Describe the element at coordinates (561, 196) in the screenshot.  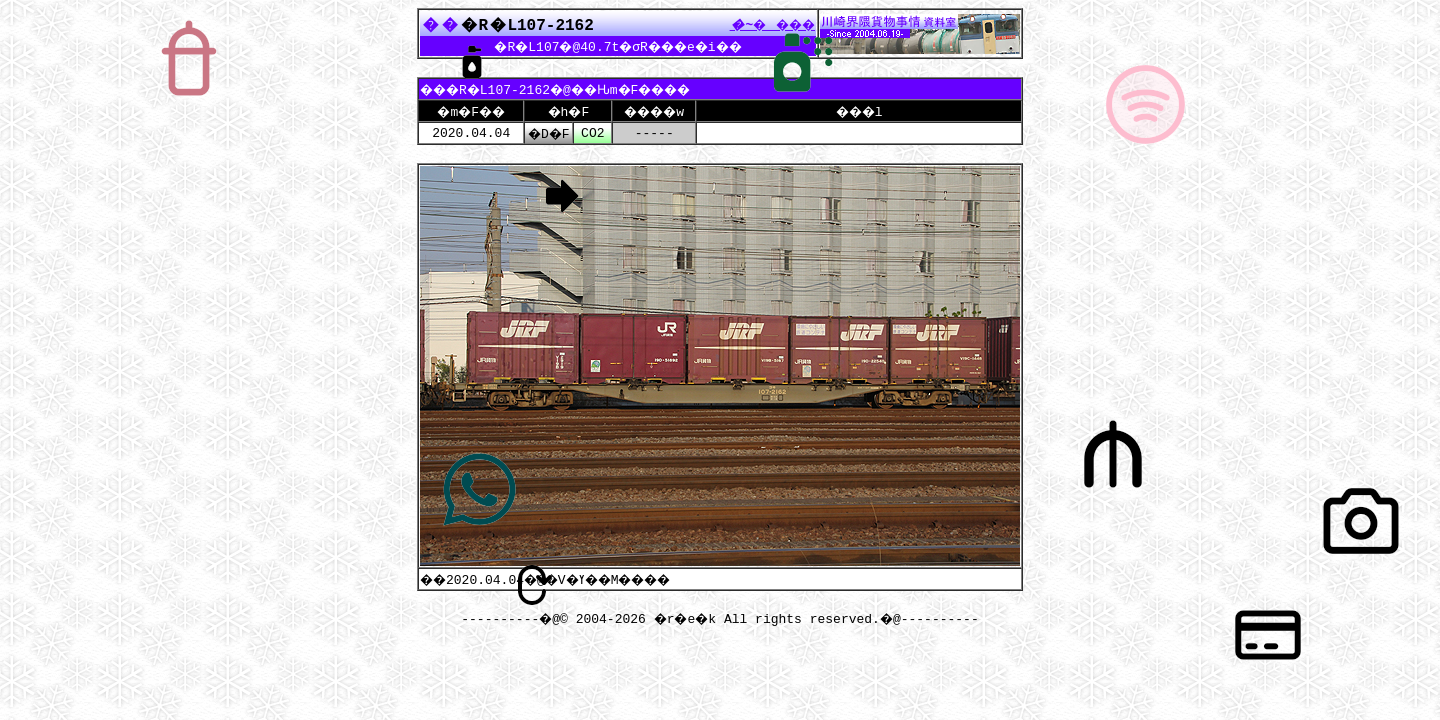
I see `go forward or proceed to next step` at that location.